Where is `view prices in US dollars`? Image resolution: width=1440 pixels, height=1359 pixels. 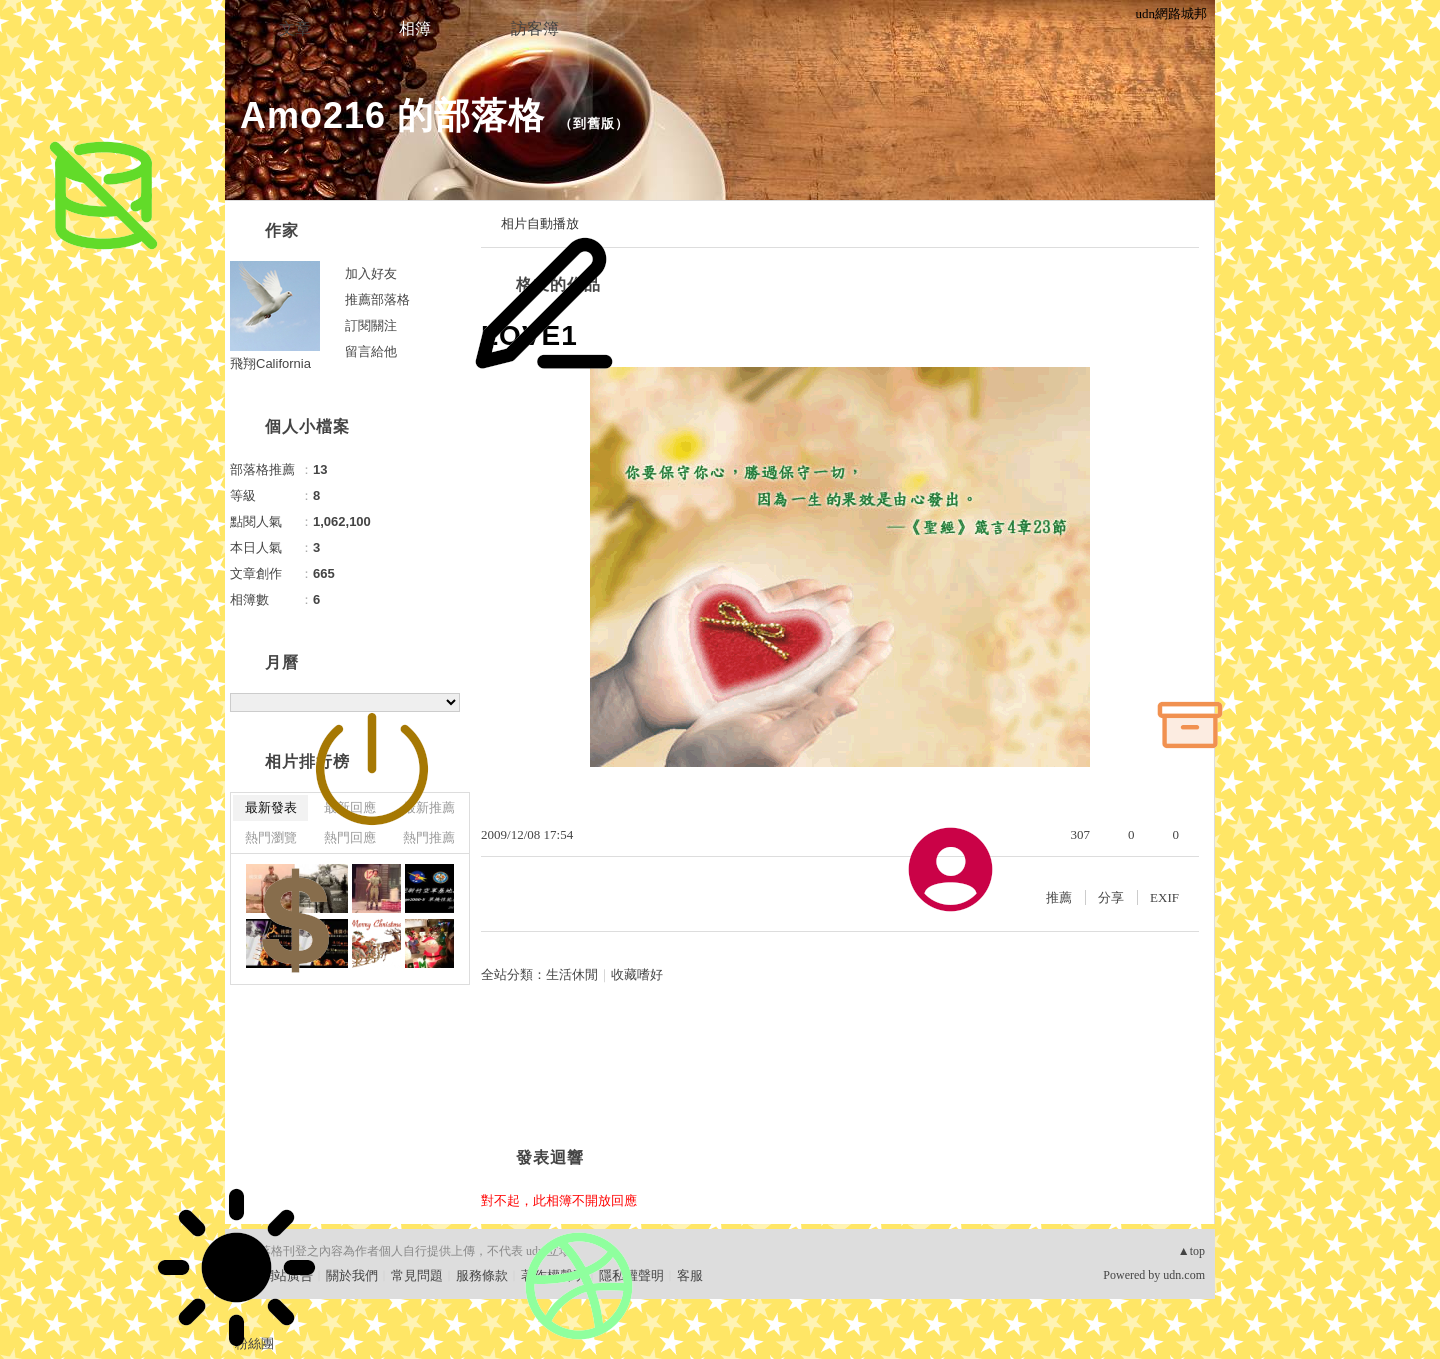 view prices in US dollars is located at coordinates (295, 920).